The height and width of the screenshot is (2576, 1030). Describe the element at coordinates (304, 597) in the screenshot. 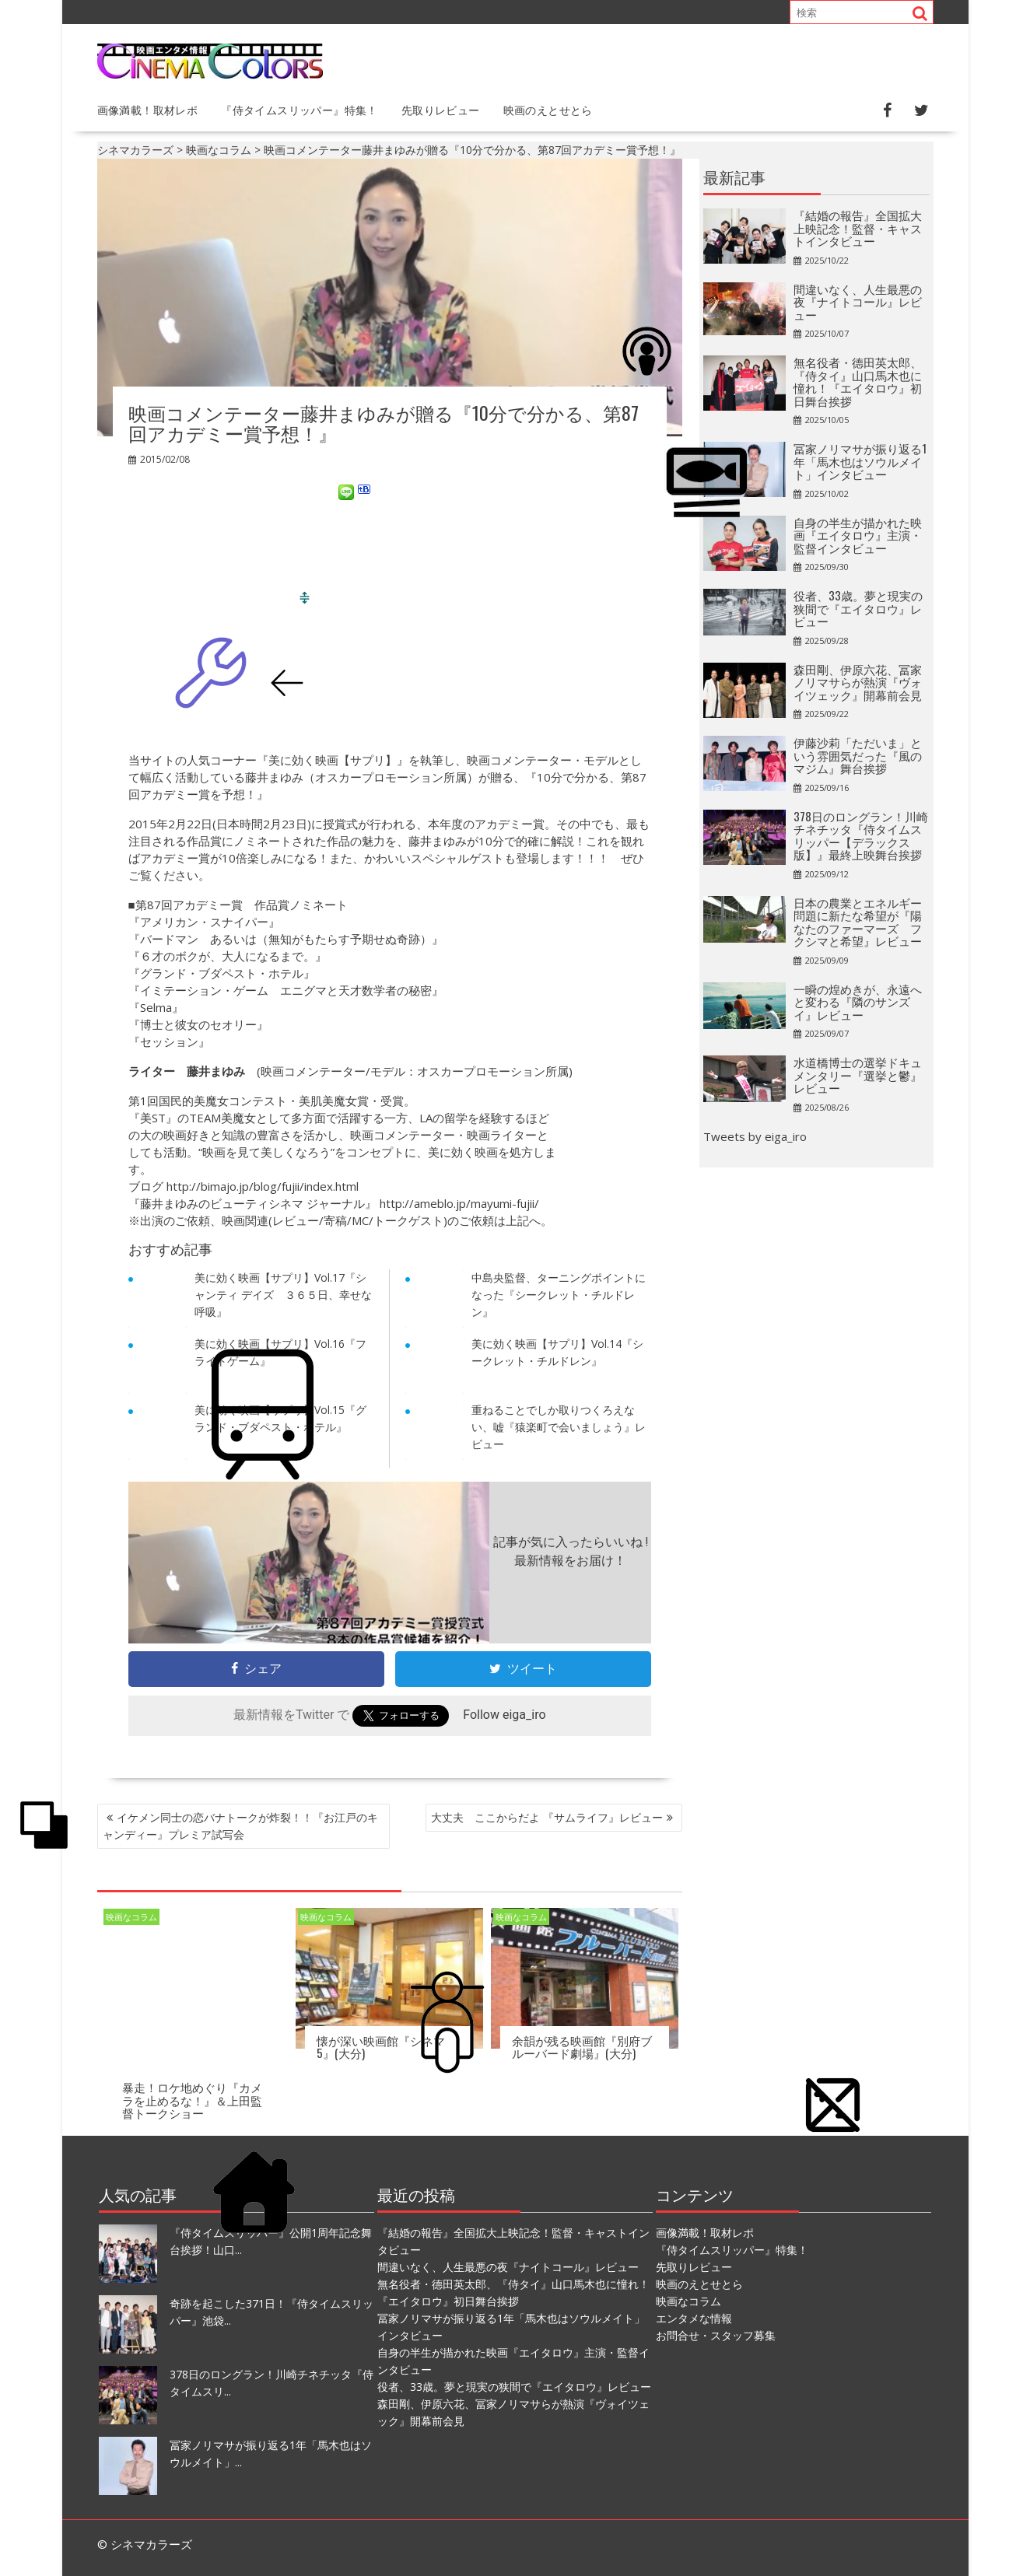

I see `split view vertically` at that location.